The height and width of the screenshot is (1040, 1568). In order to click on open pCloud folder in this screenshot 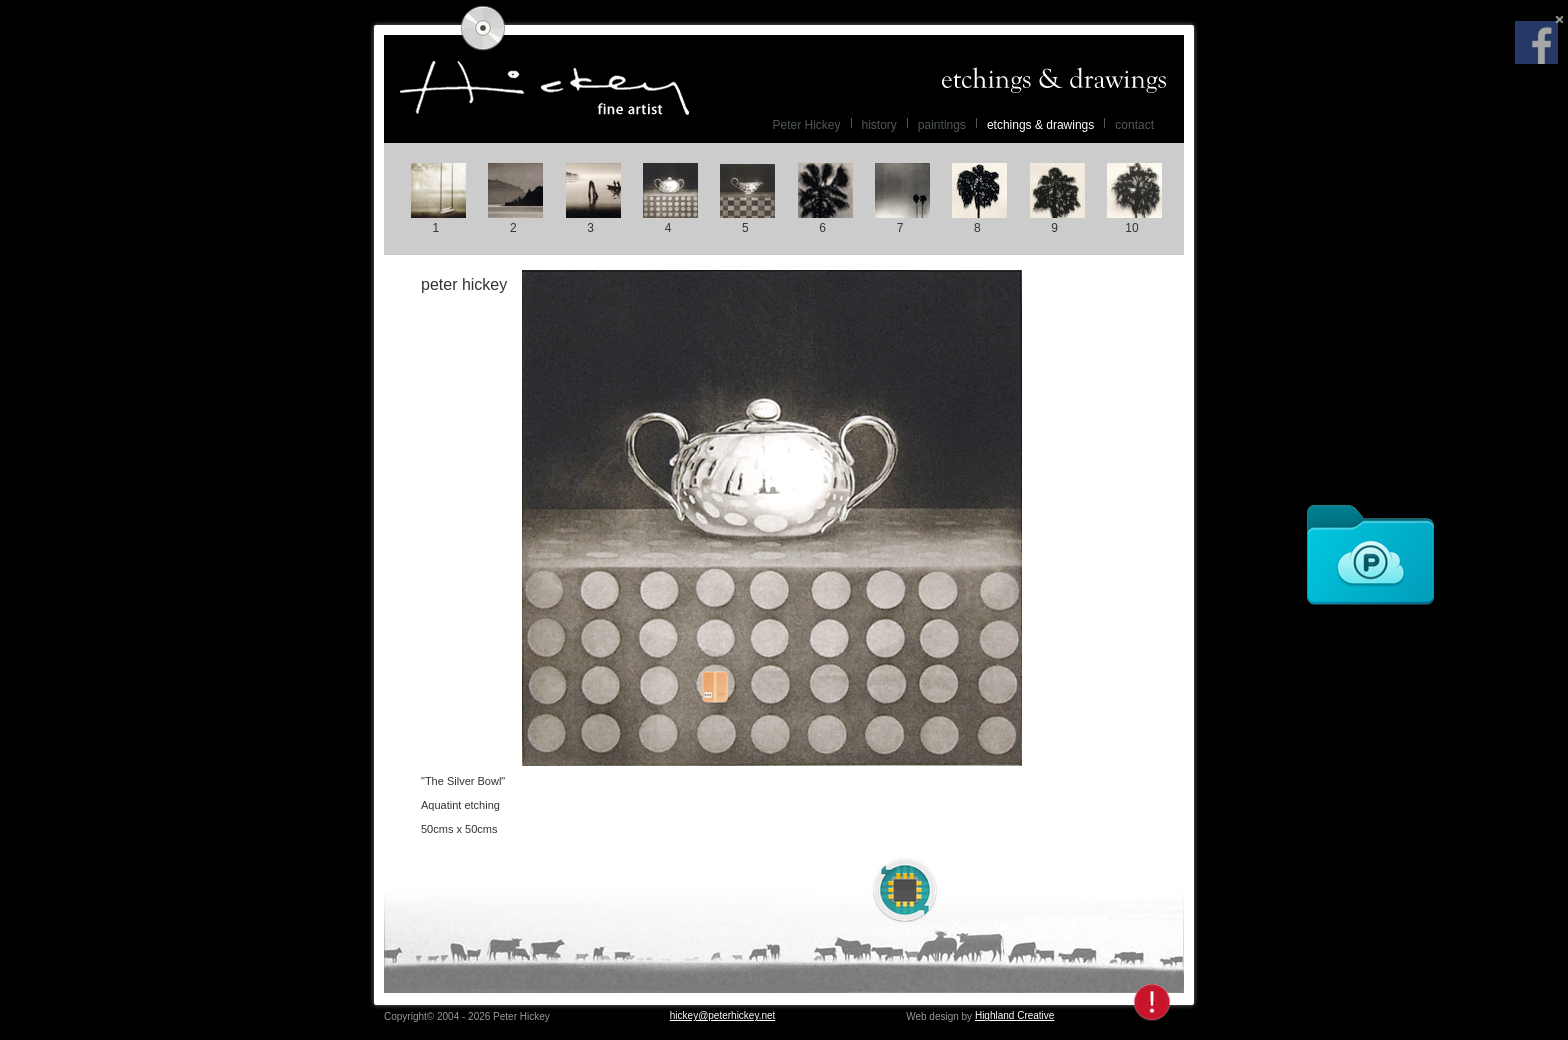, I will do `click(1370, 558)`.